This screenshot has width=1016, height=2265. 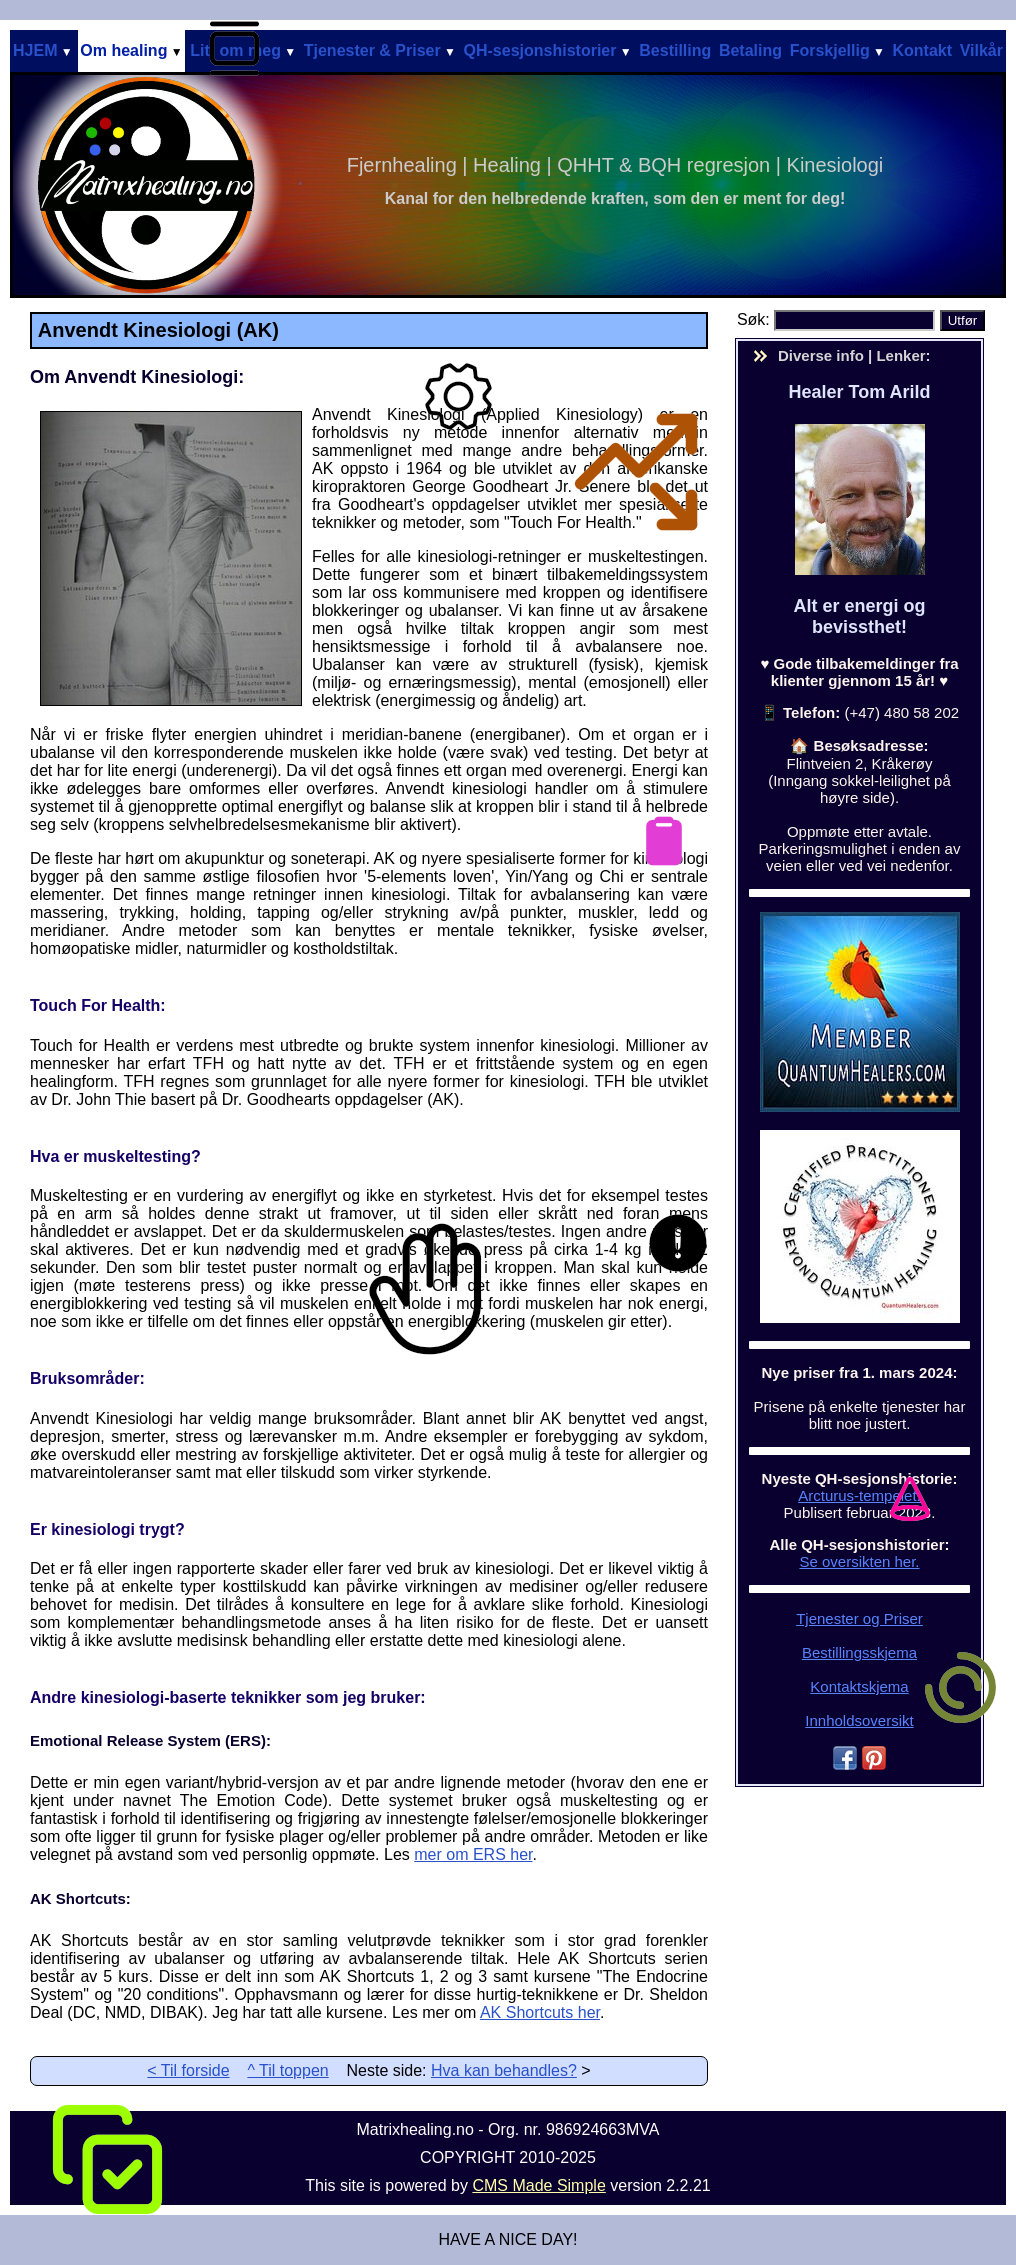 What do you see at coordinates (678, 1243) in the screenshot?
I see `indicates a warning or error state` at bounding box center [678, 1243].